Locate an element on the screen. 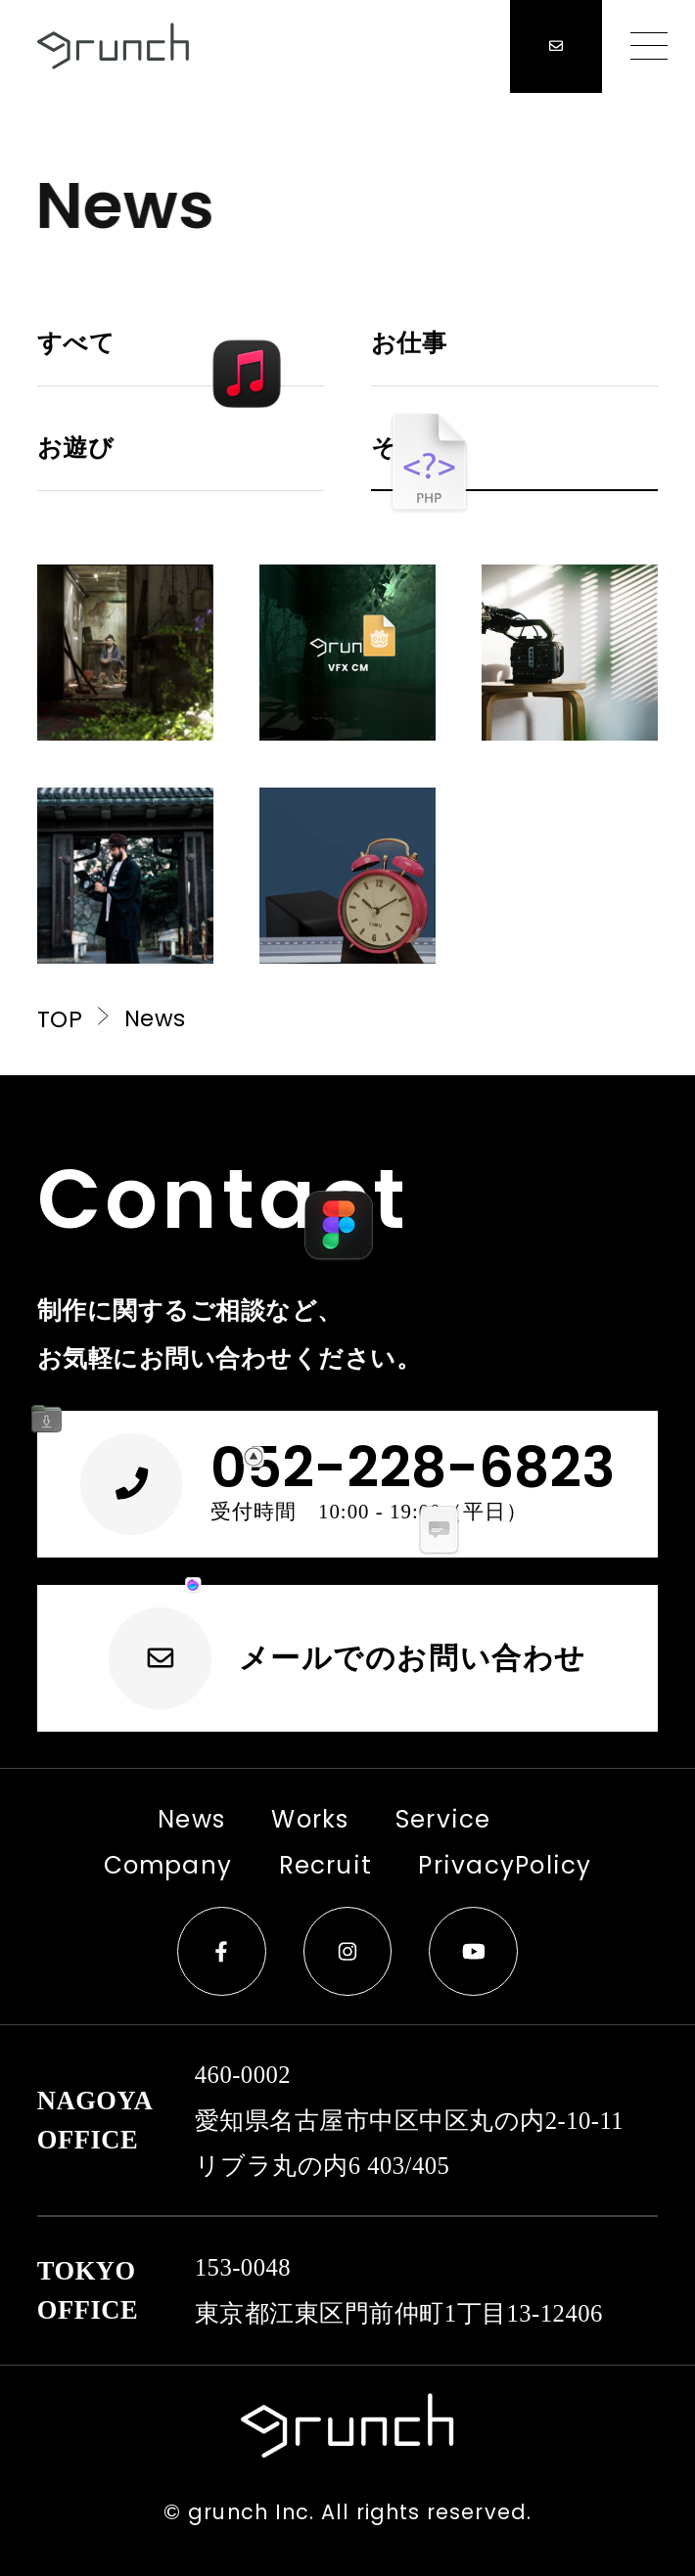 The image size is (695, 2576). open the Apple Music app is located at coordinates (247, 374).